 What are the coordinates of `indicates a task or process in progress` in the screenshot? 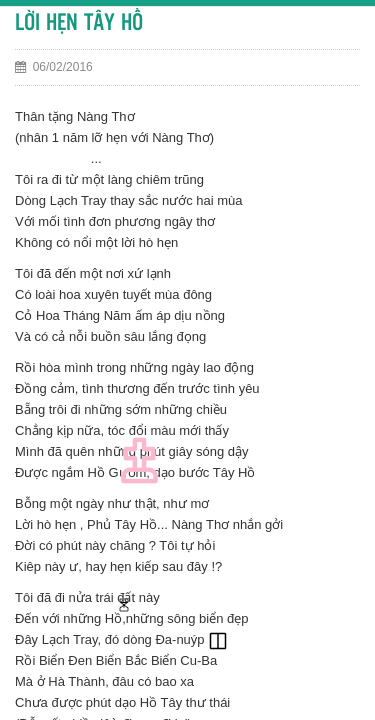 It's located at (124, 605).